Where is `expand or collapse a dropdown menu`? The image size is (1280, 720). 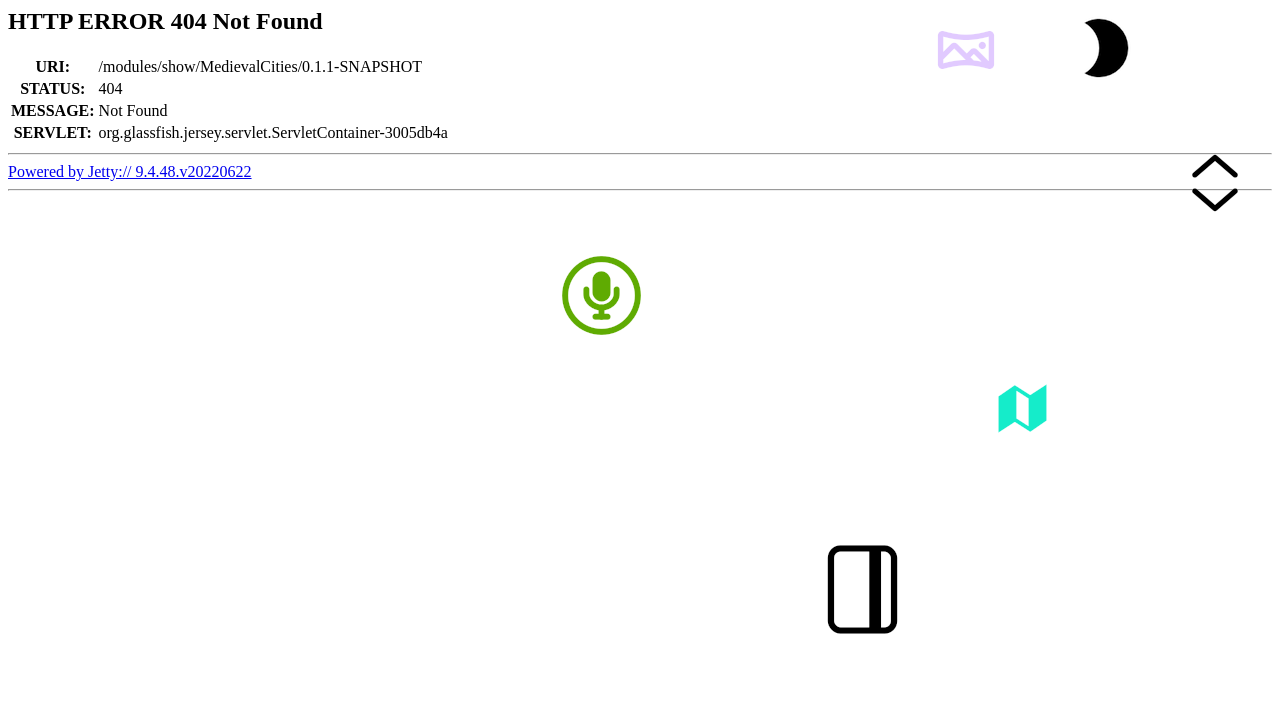
expand or collapse a dropdown menu is located at coordinates (1215, 183).